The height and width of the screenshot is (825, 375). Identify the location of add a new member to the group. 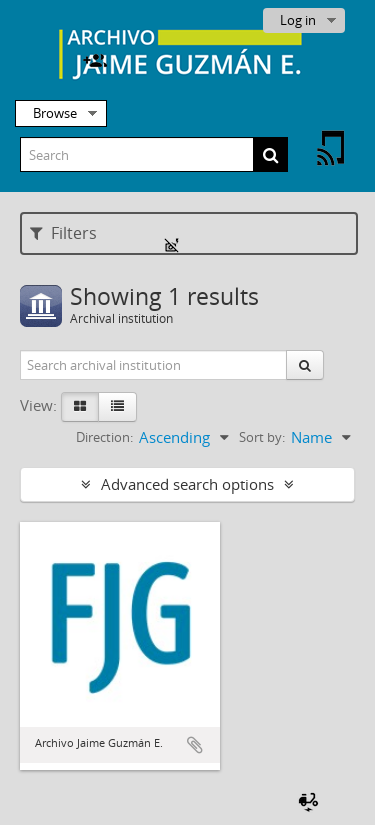
(95, 61).